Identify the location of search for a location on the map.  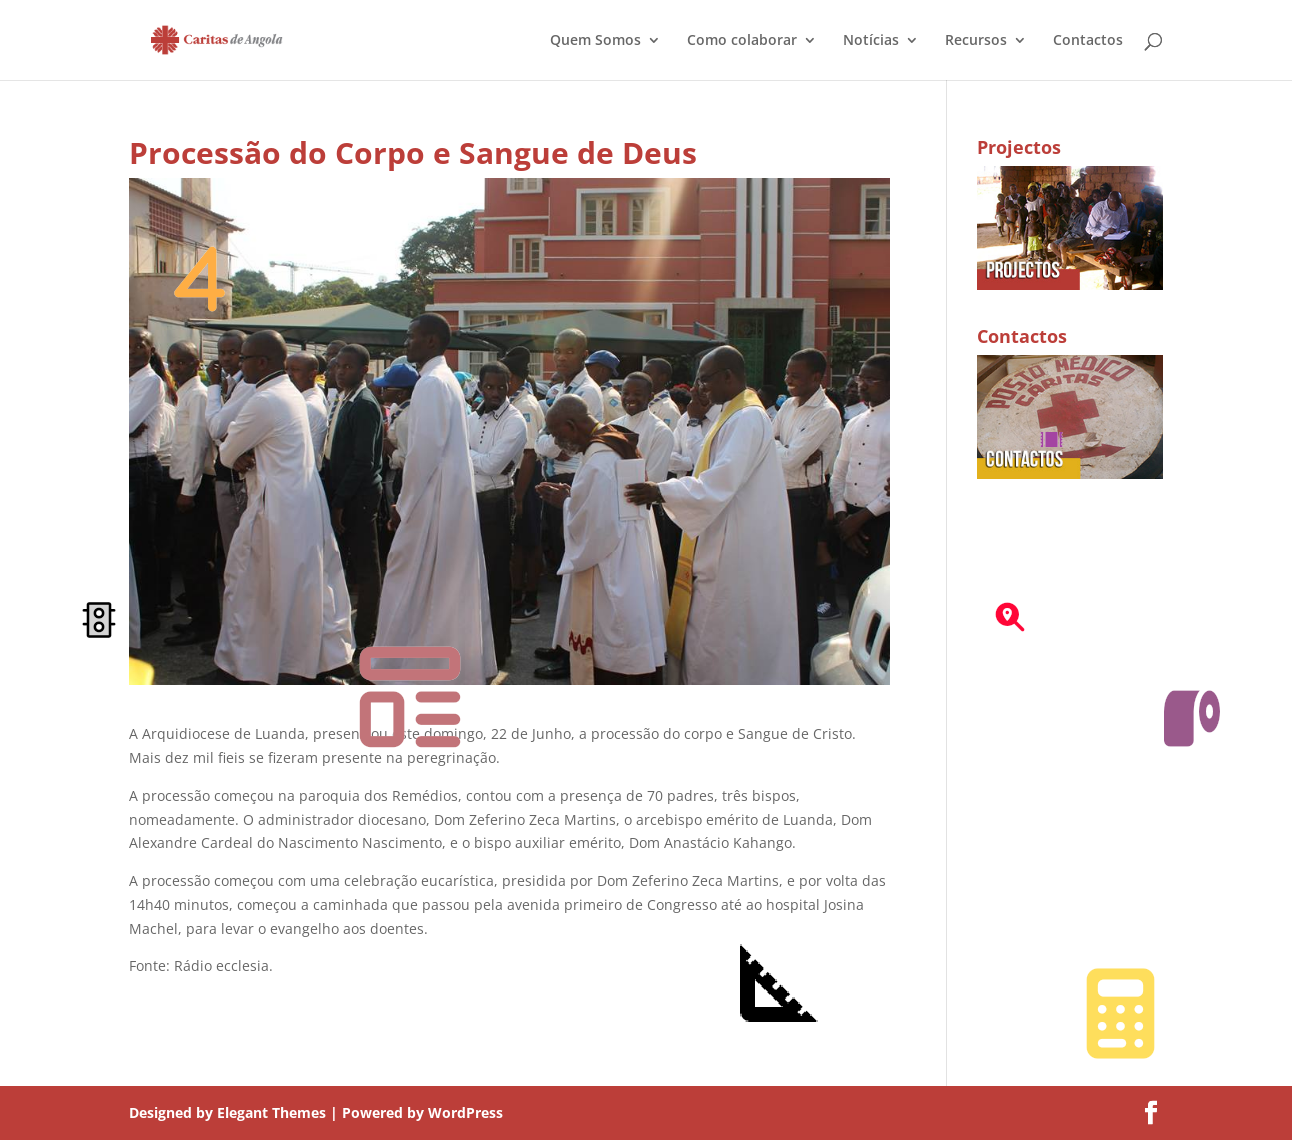
(1010, 617).